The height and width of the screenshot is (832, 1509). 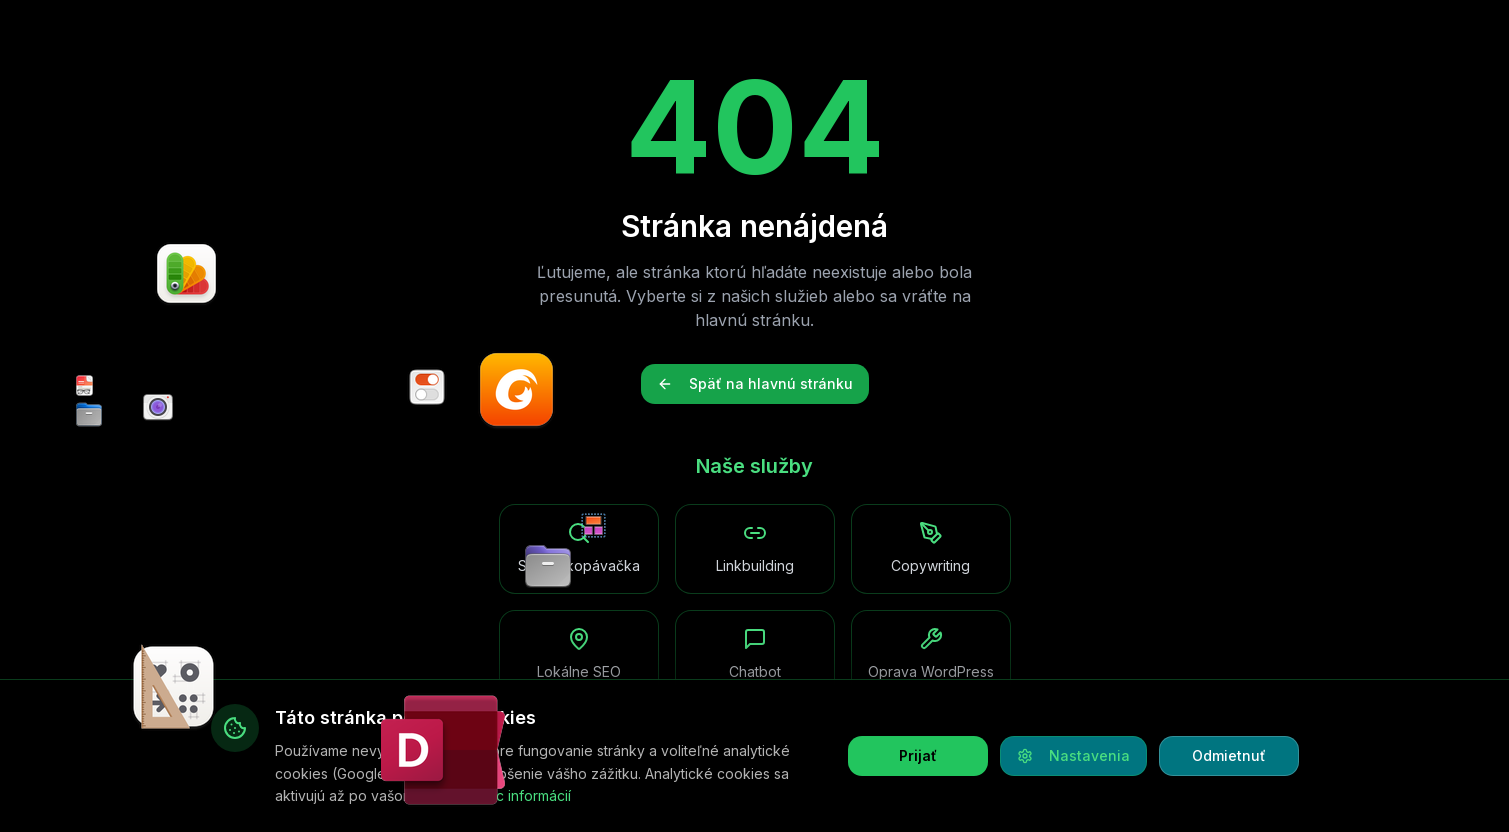 I want to click on open symbolic preview app, so click(x=173, y=686).